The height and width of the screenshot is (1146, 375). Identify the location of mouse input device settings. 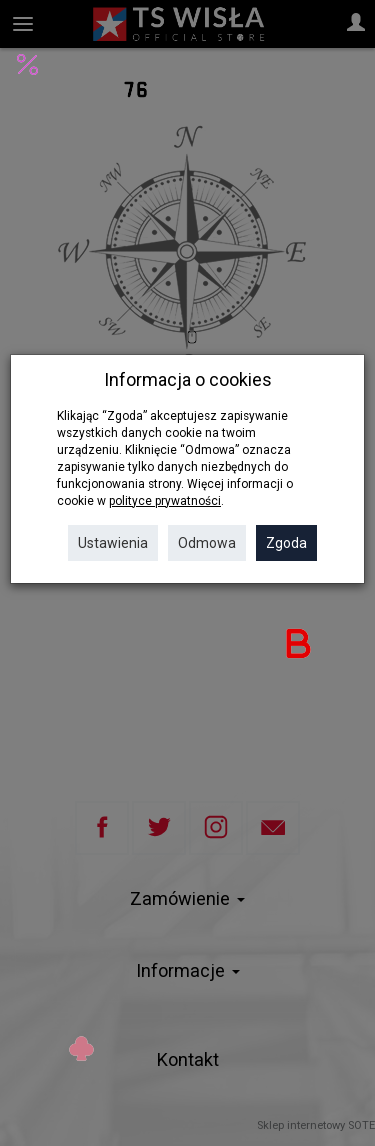
(192, 337).